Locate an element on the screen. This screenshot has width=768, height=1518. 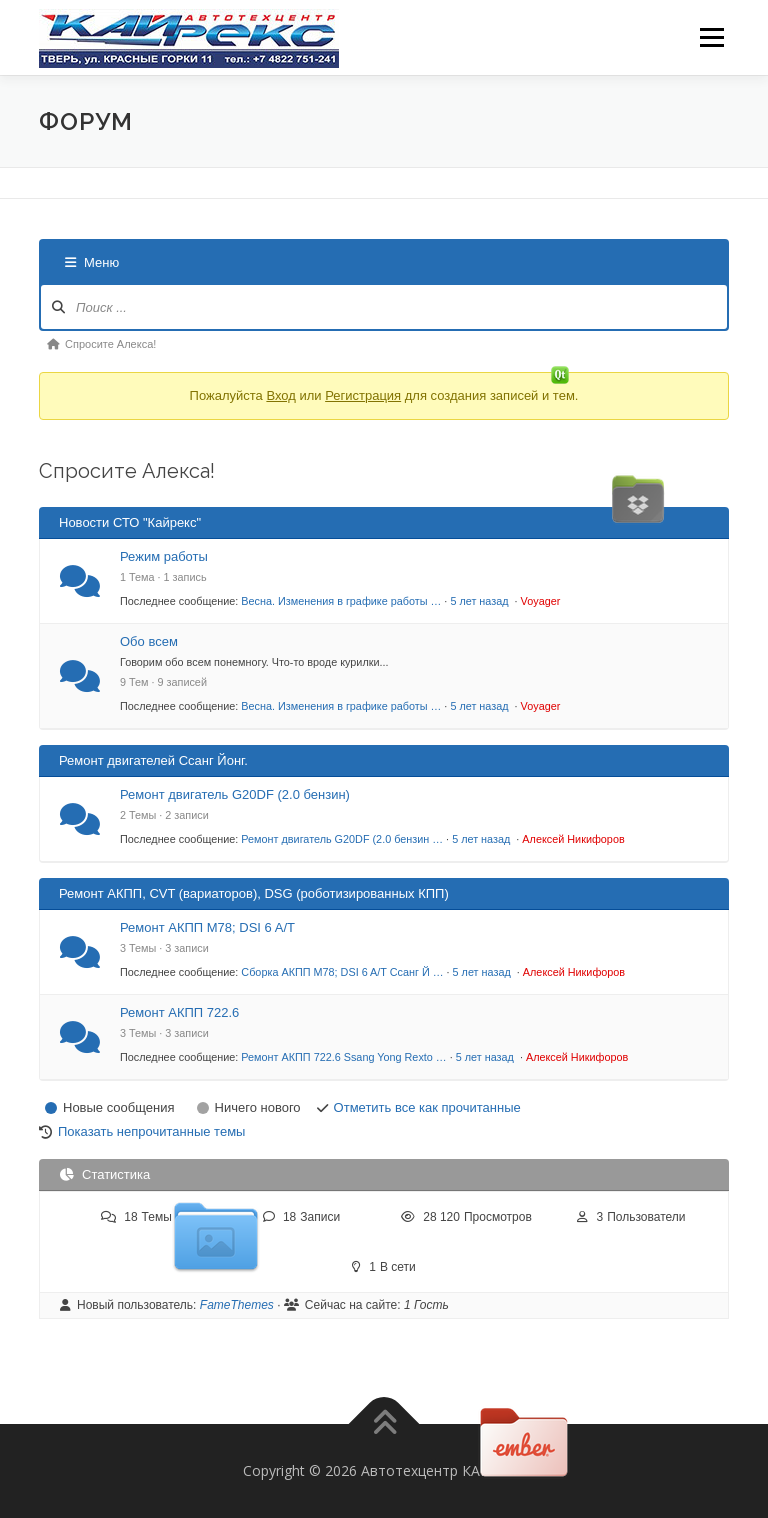
open your dropbox folder is located at coordinates (638, 499).